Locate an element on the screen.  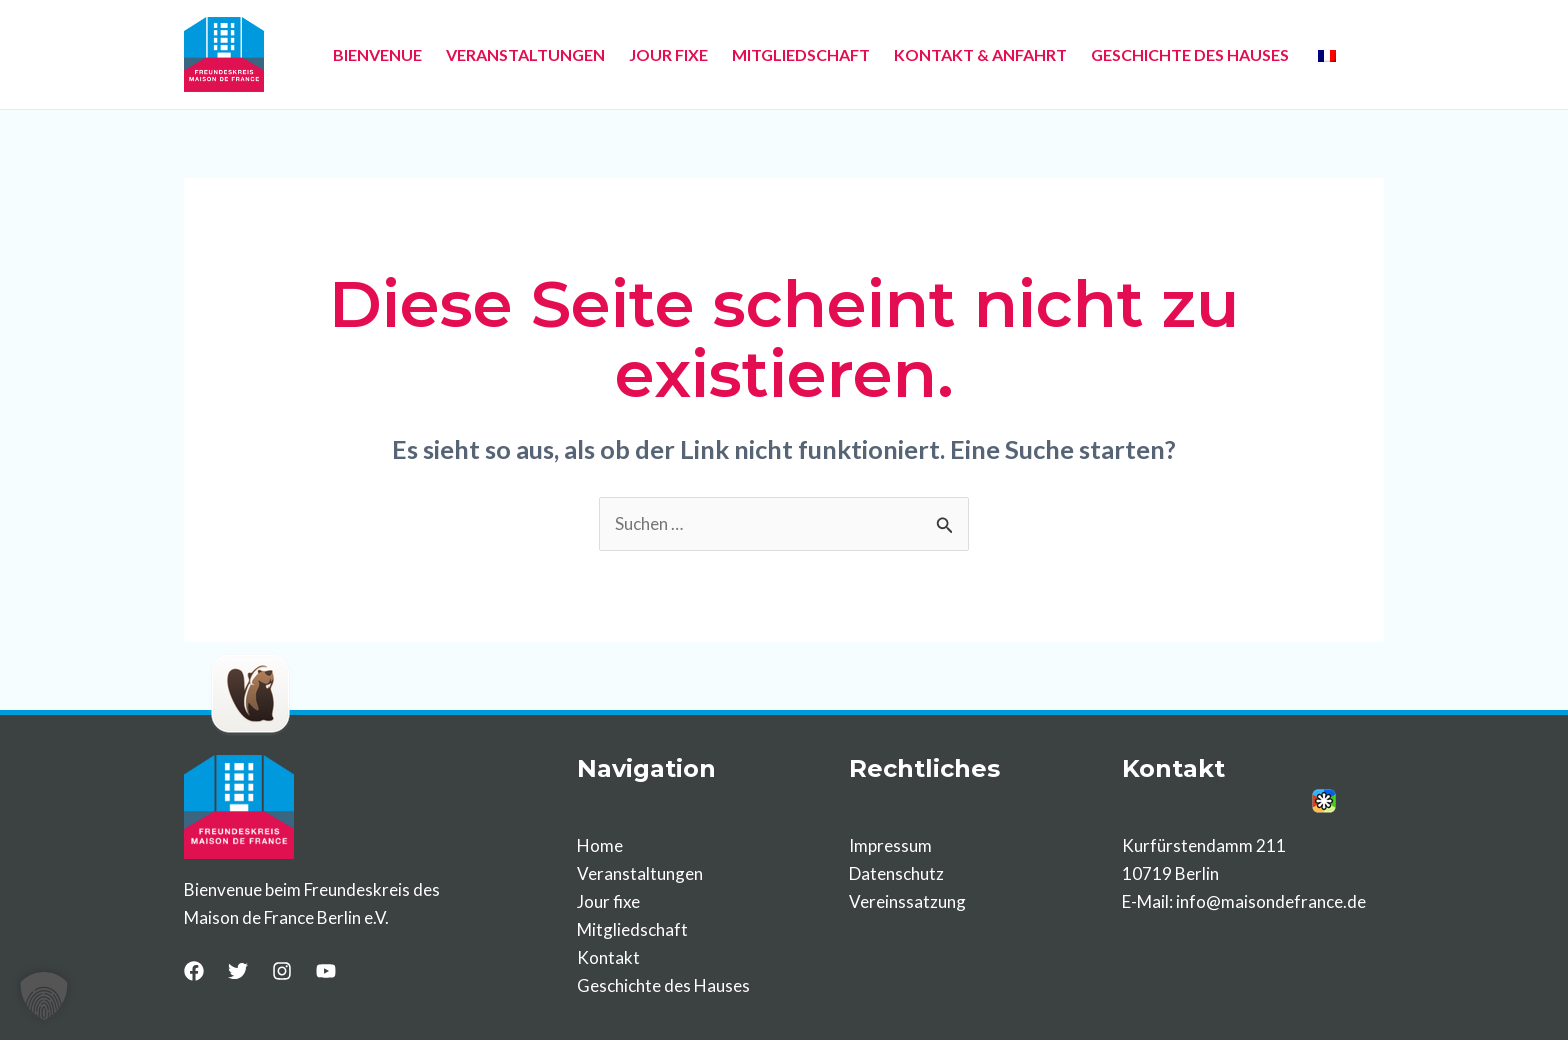
open Boxy SVG vector graphics editor is located at coordinates (1324, 801).